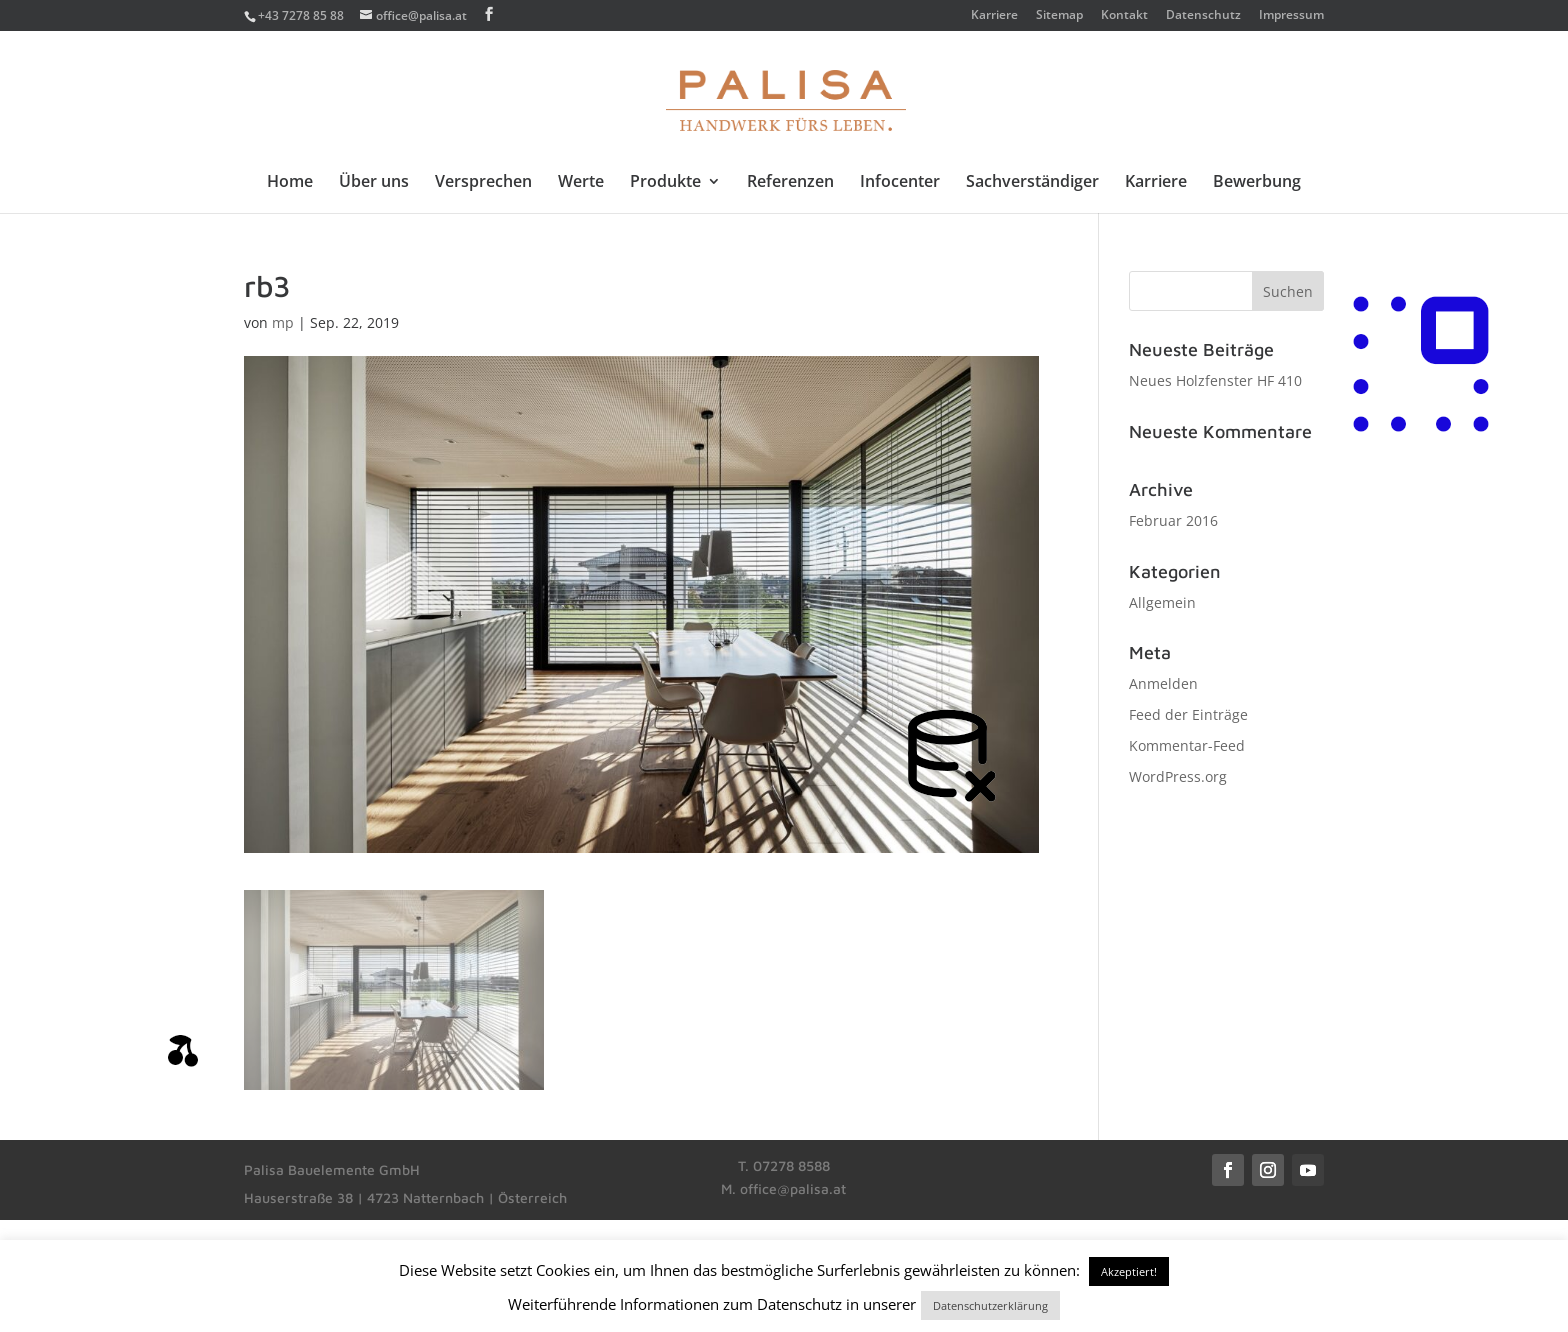 The image size is (1568, 1332). Describe the element at coordinates (183, 1050) in the screenshot. I see `indicates fruit or food category` at that location.